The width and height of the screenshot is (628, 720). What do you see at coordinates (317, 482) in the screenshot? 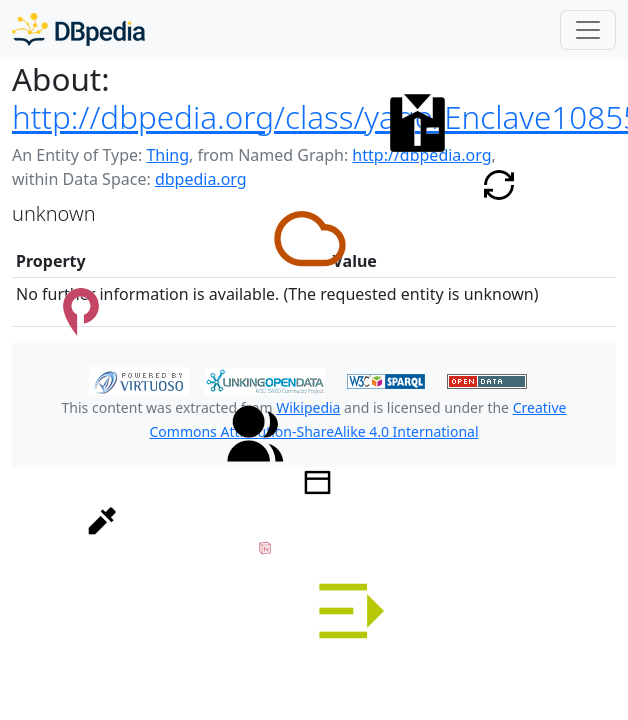
I see `switch to top panel layout` at bounding box center [317, 482].